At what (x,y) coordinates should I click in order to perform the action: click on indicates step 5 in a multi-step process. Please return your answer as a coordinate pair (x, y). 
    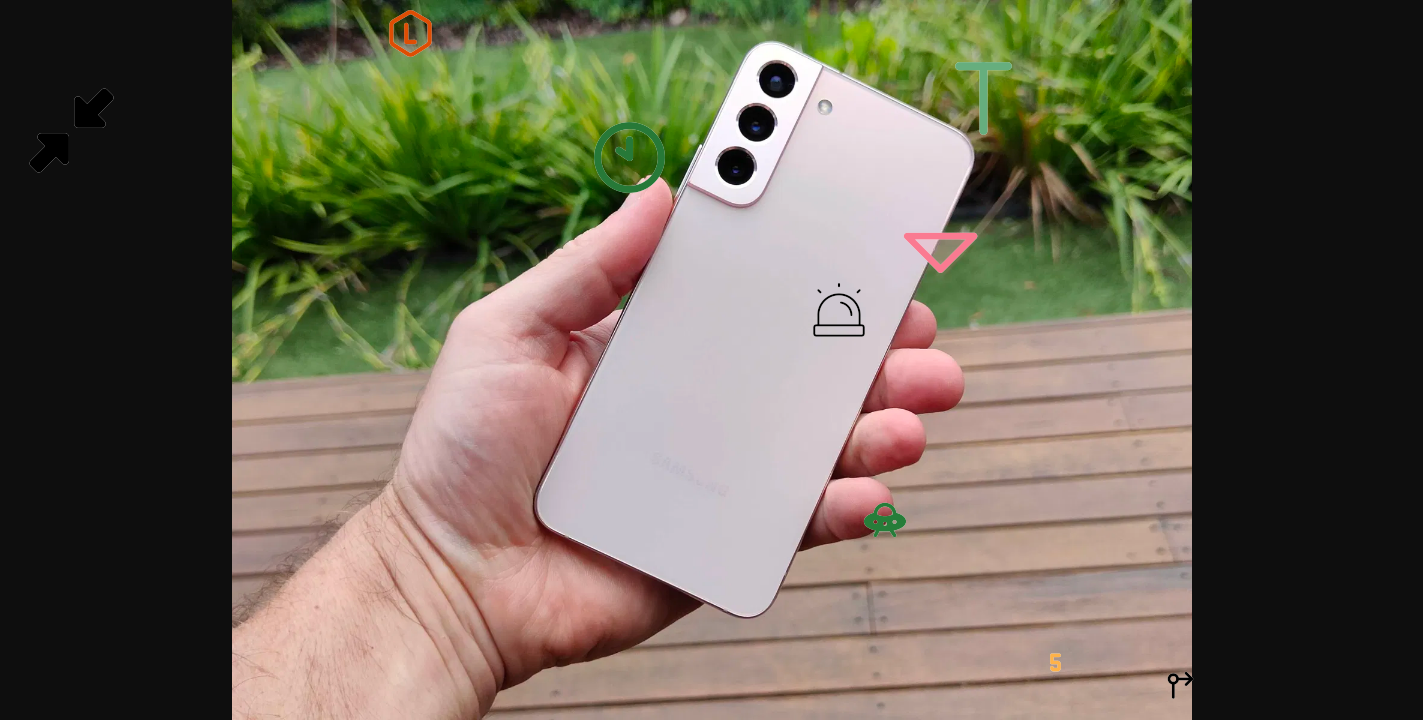
    Looking at the image, I should click on (1055, 662).